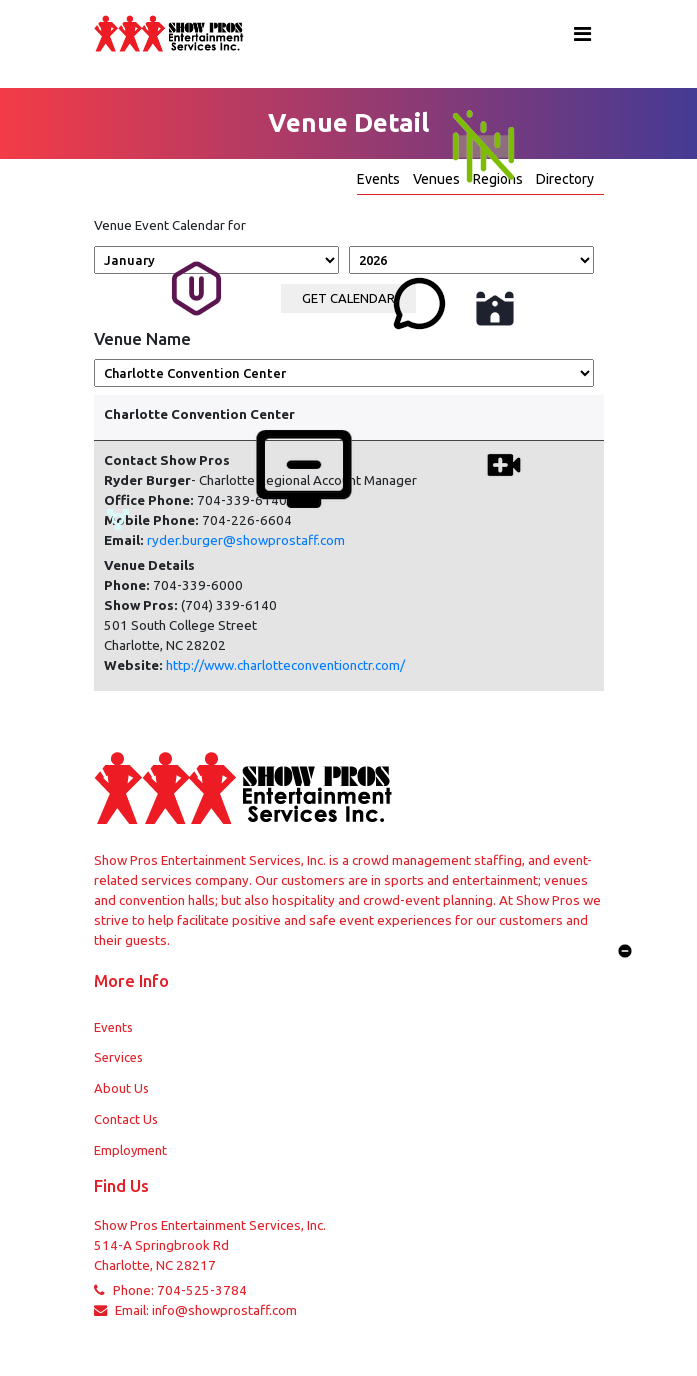 The image size is (697, 1376). I want to click on audio waveform disabled or muted, so click(483, 146).